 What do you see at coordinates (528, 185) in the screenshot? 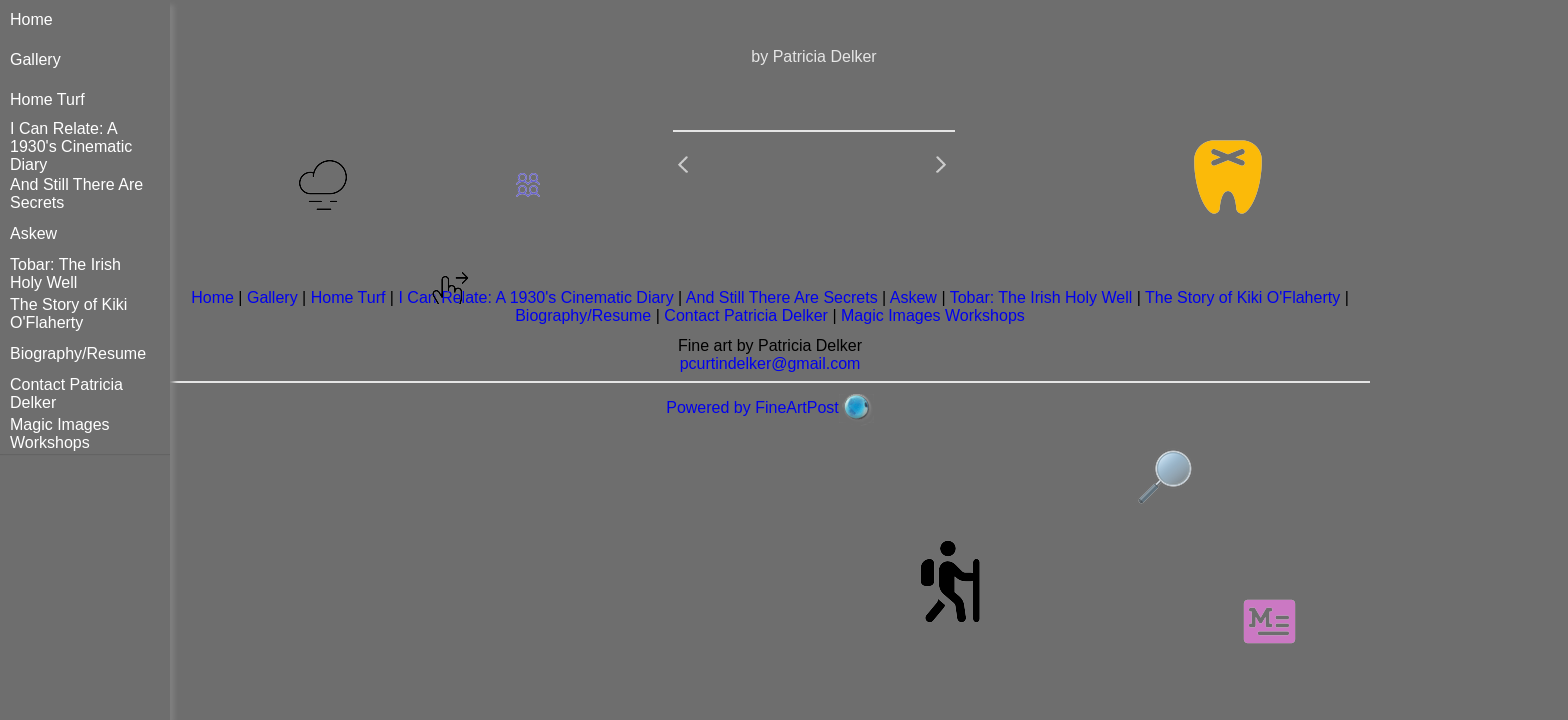
I see `view all team members` at bounding box center [528, 185].